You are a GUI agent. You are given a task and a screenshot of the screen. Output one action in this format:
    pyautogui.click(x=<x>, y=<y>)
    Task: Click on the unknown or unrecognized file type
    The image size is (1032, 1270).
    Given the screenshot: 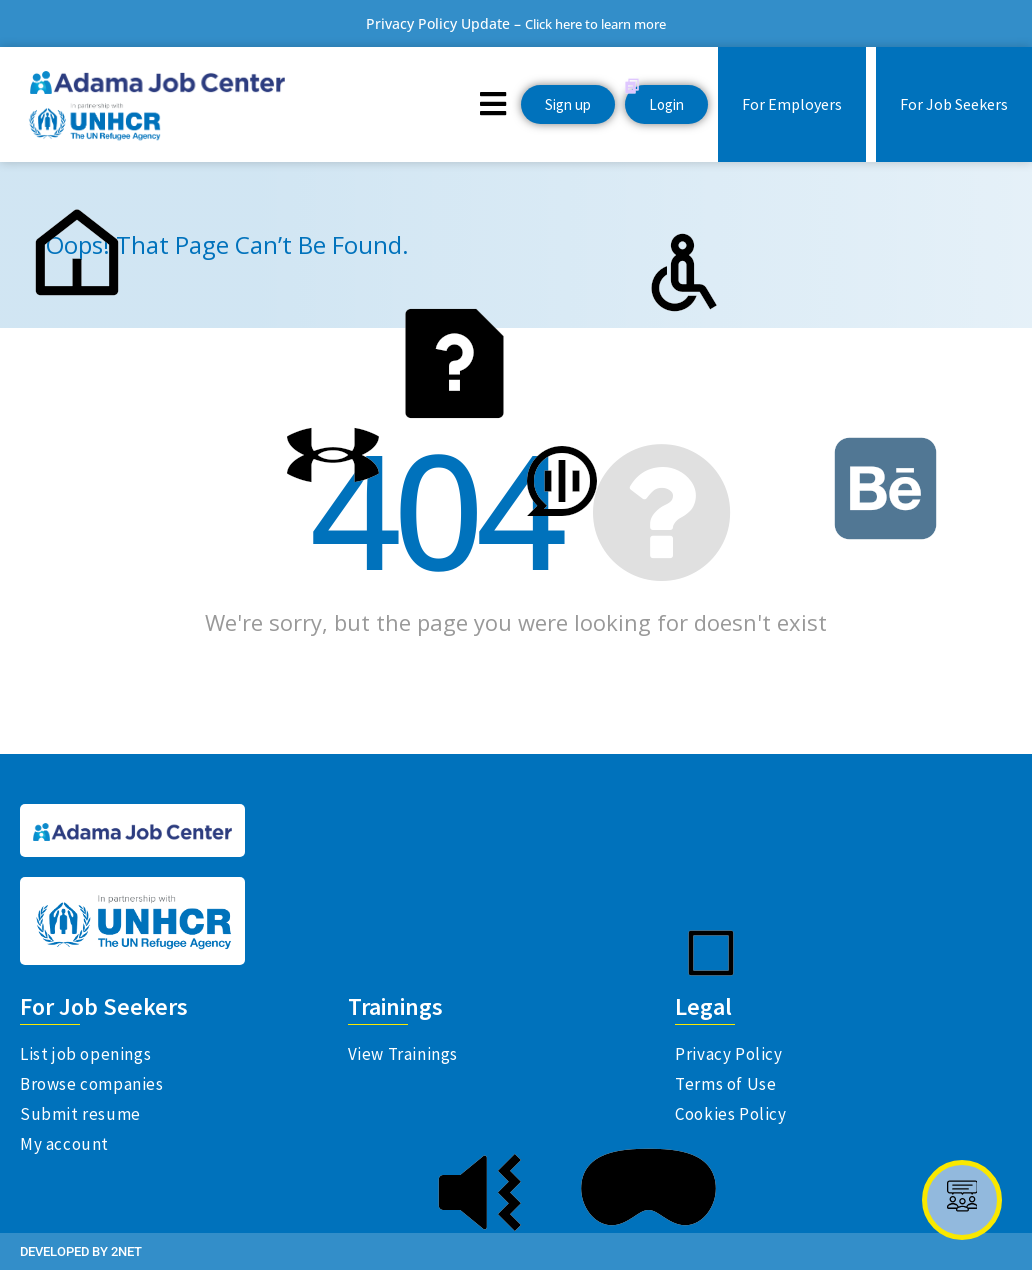 What is the action you would take?
    pyautogui.click(x=454, y=363)
    